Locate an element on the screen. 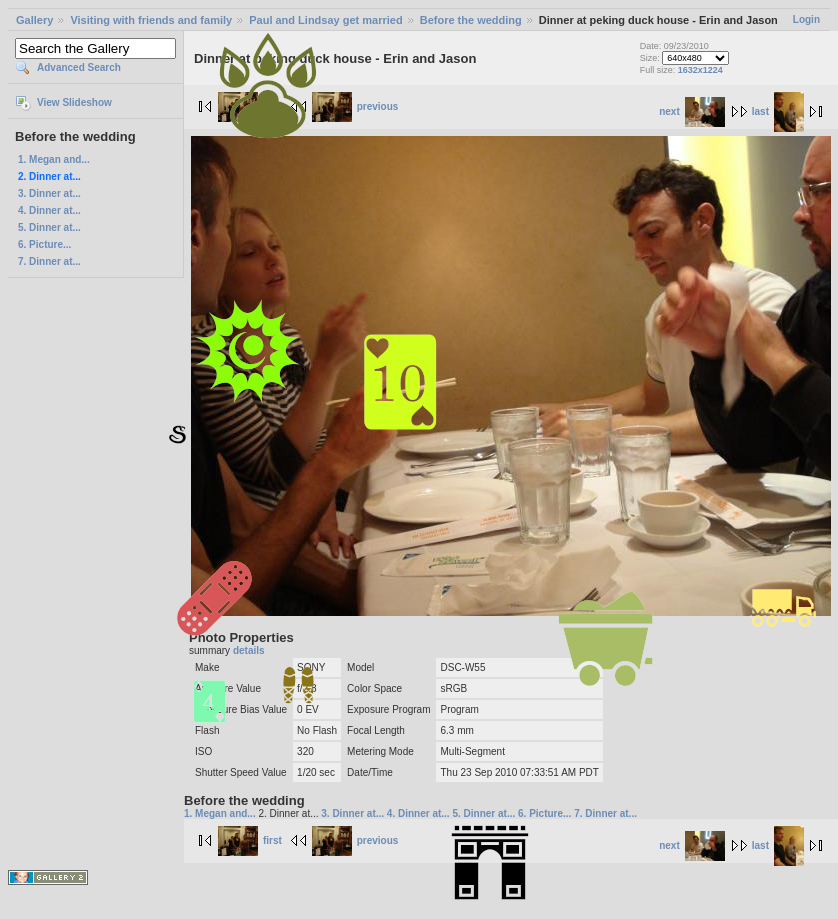 The height and width of the screenshot is (919, 838). track your delivery or shipment is located at coordinates (783, 608).